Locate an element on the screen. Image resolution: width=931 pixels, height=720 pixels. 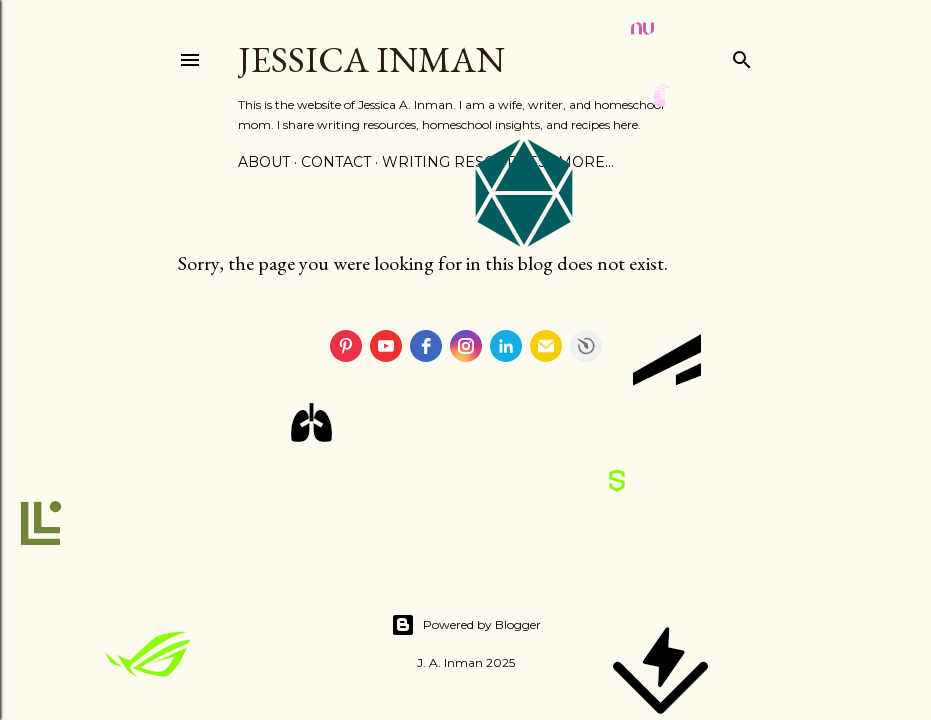
vitest testing framework logo is located at coordinates (660, 670).